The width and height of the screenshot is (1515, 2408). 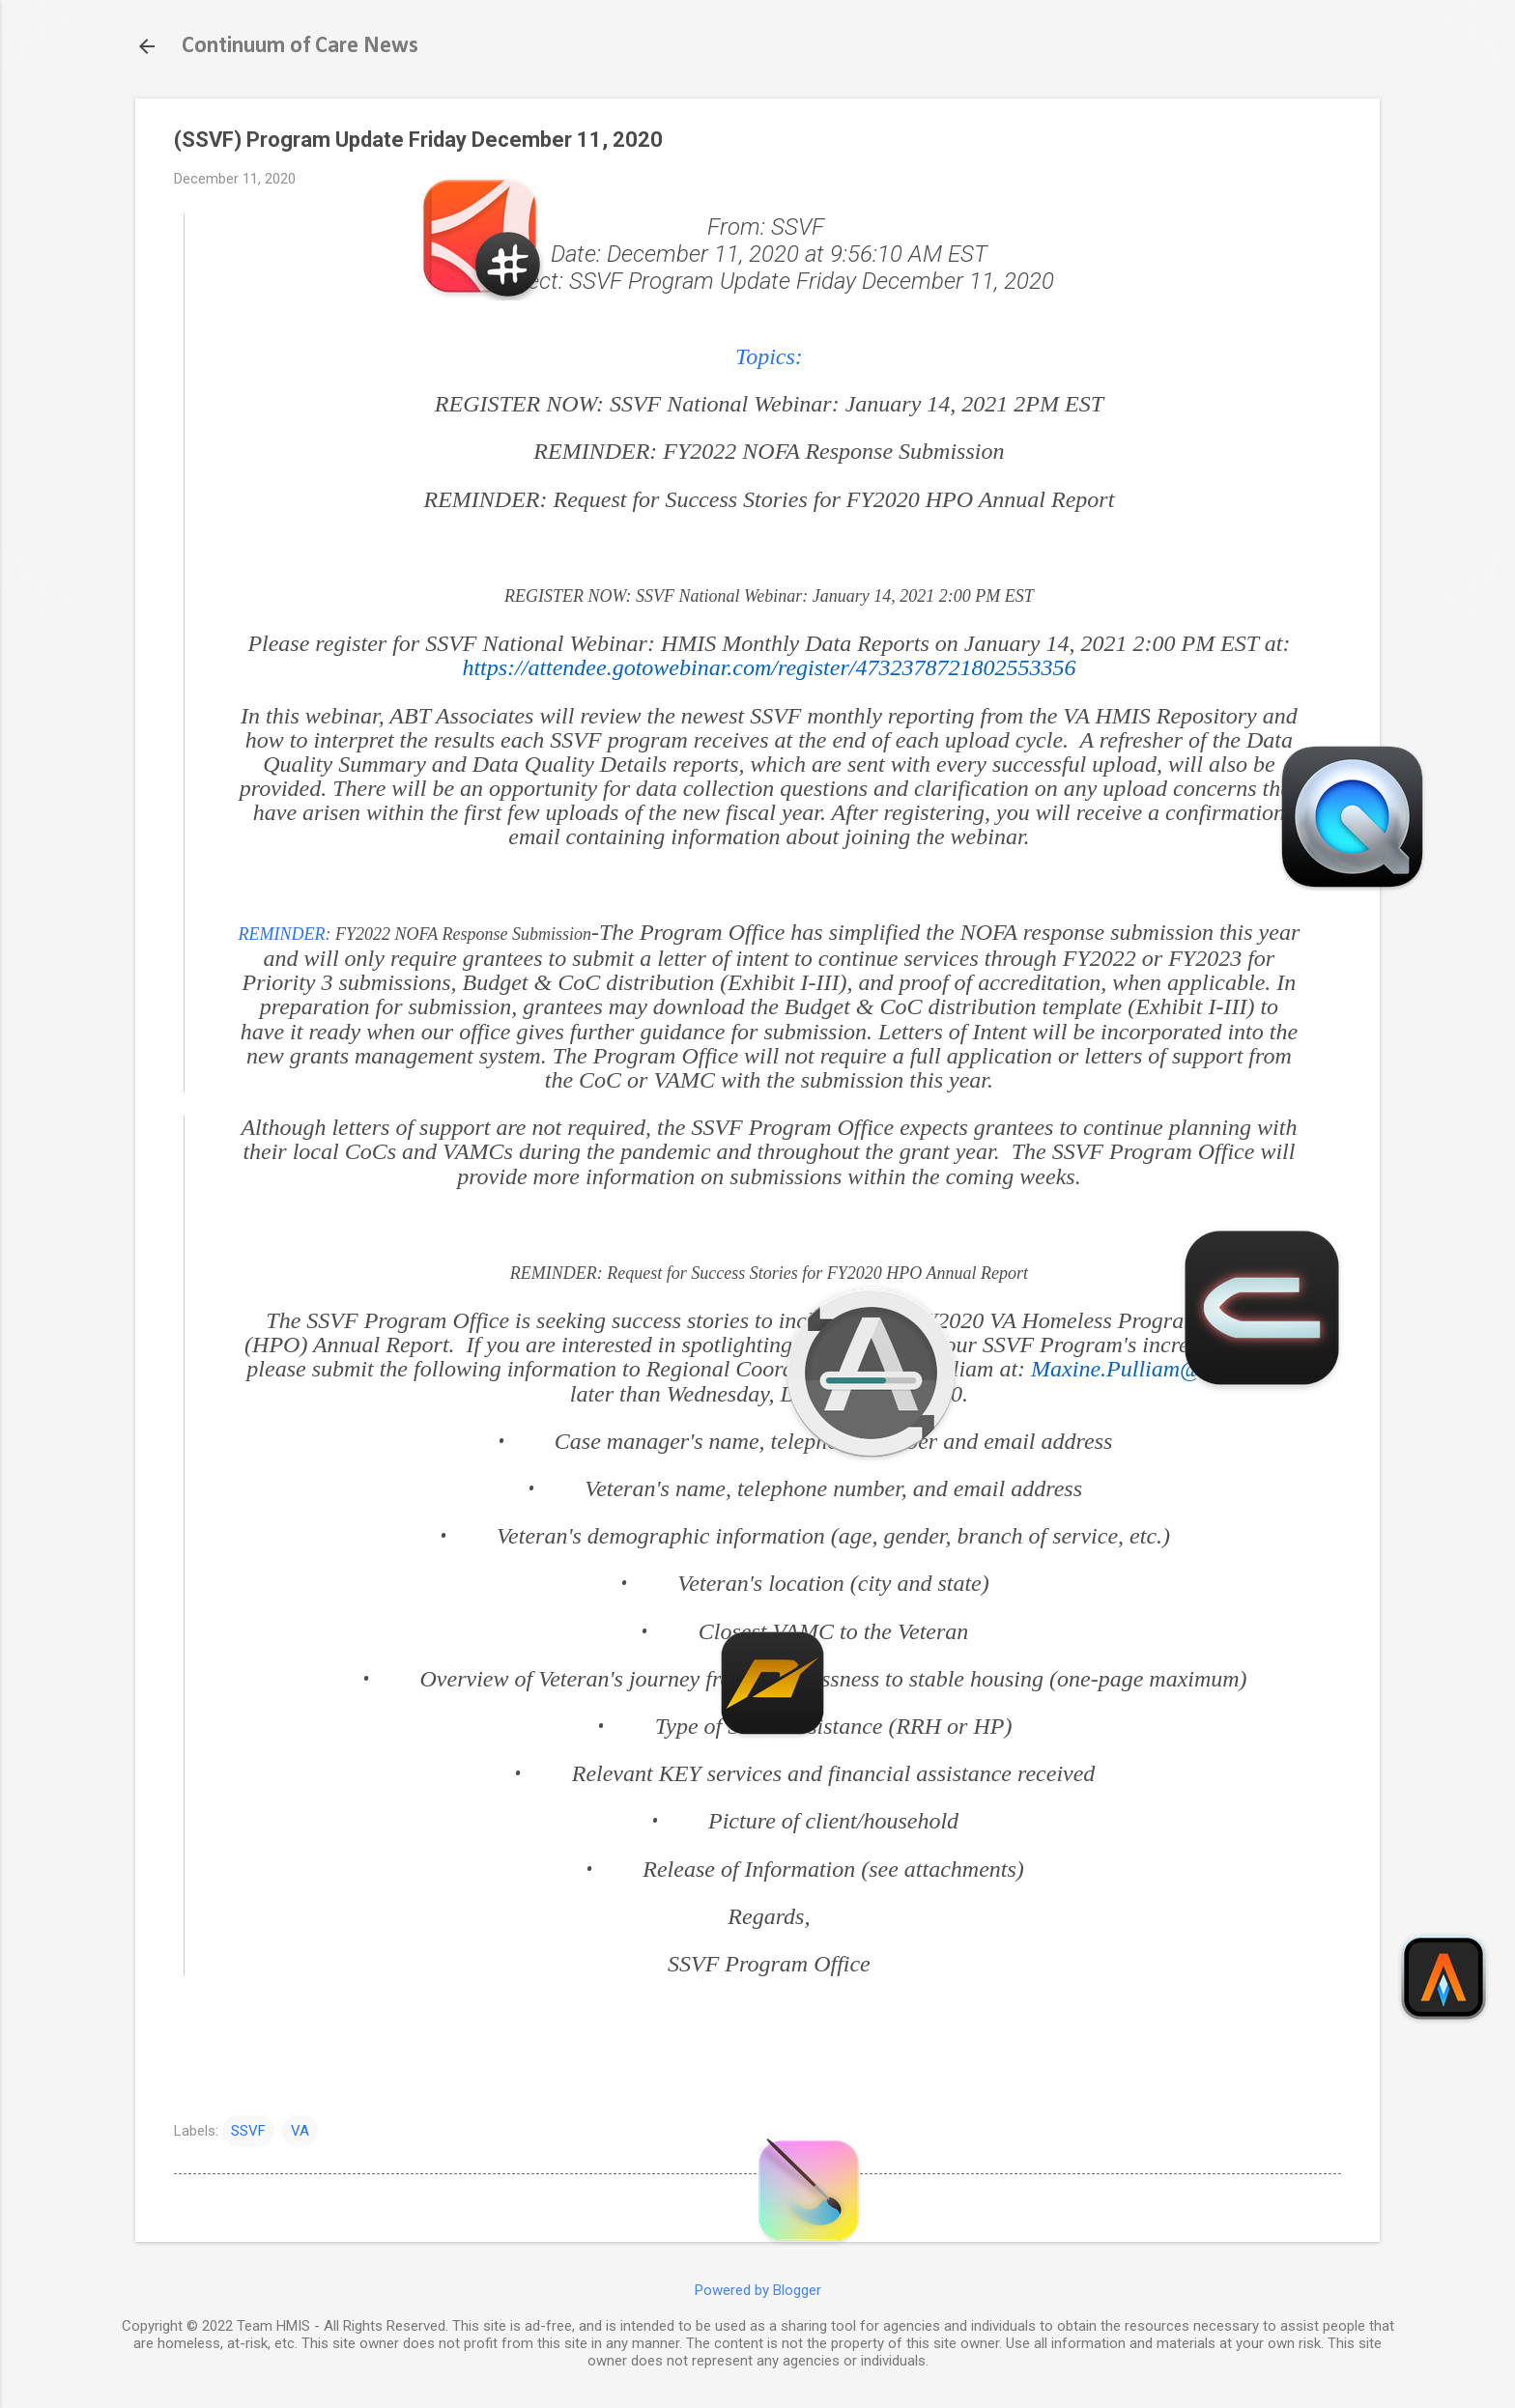 I want to click on launch need for speed undercover game, so click(x=772, y=1683).